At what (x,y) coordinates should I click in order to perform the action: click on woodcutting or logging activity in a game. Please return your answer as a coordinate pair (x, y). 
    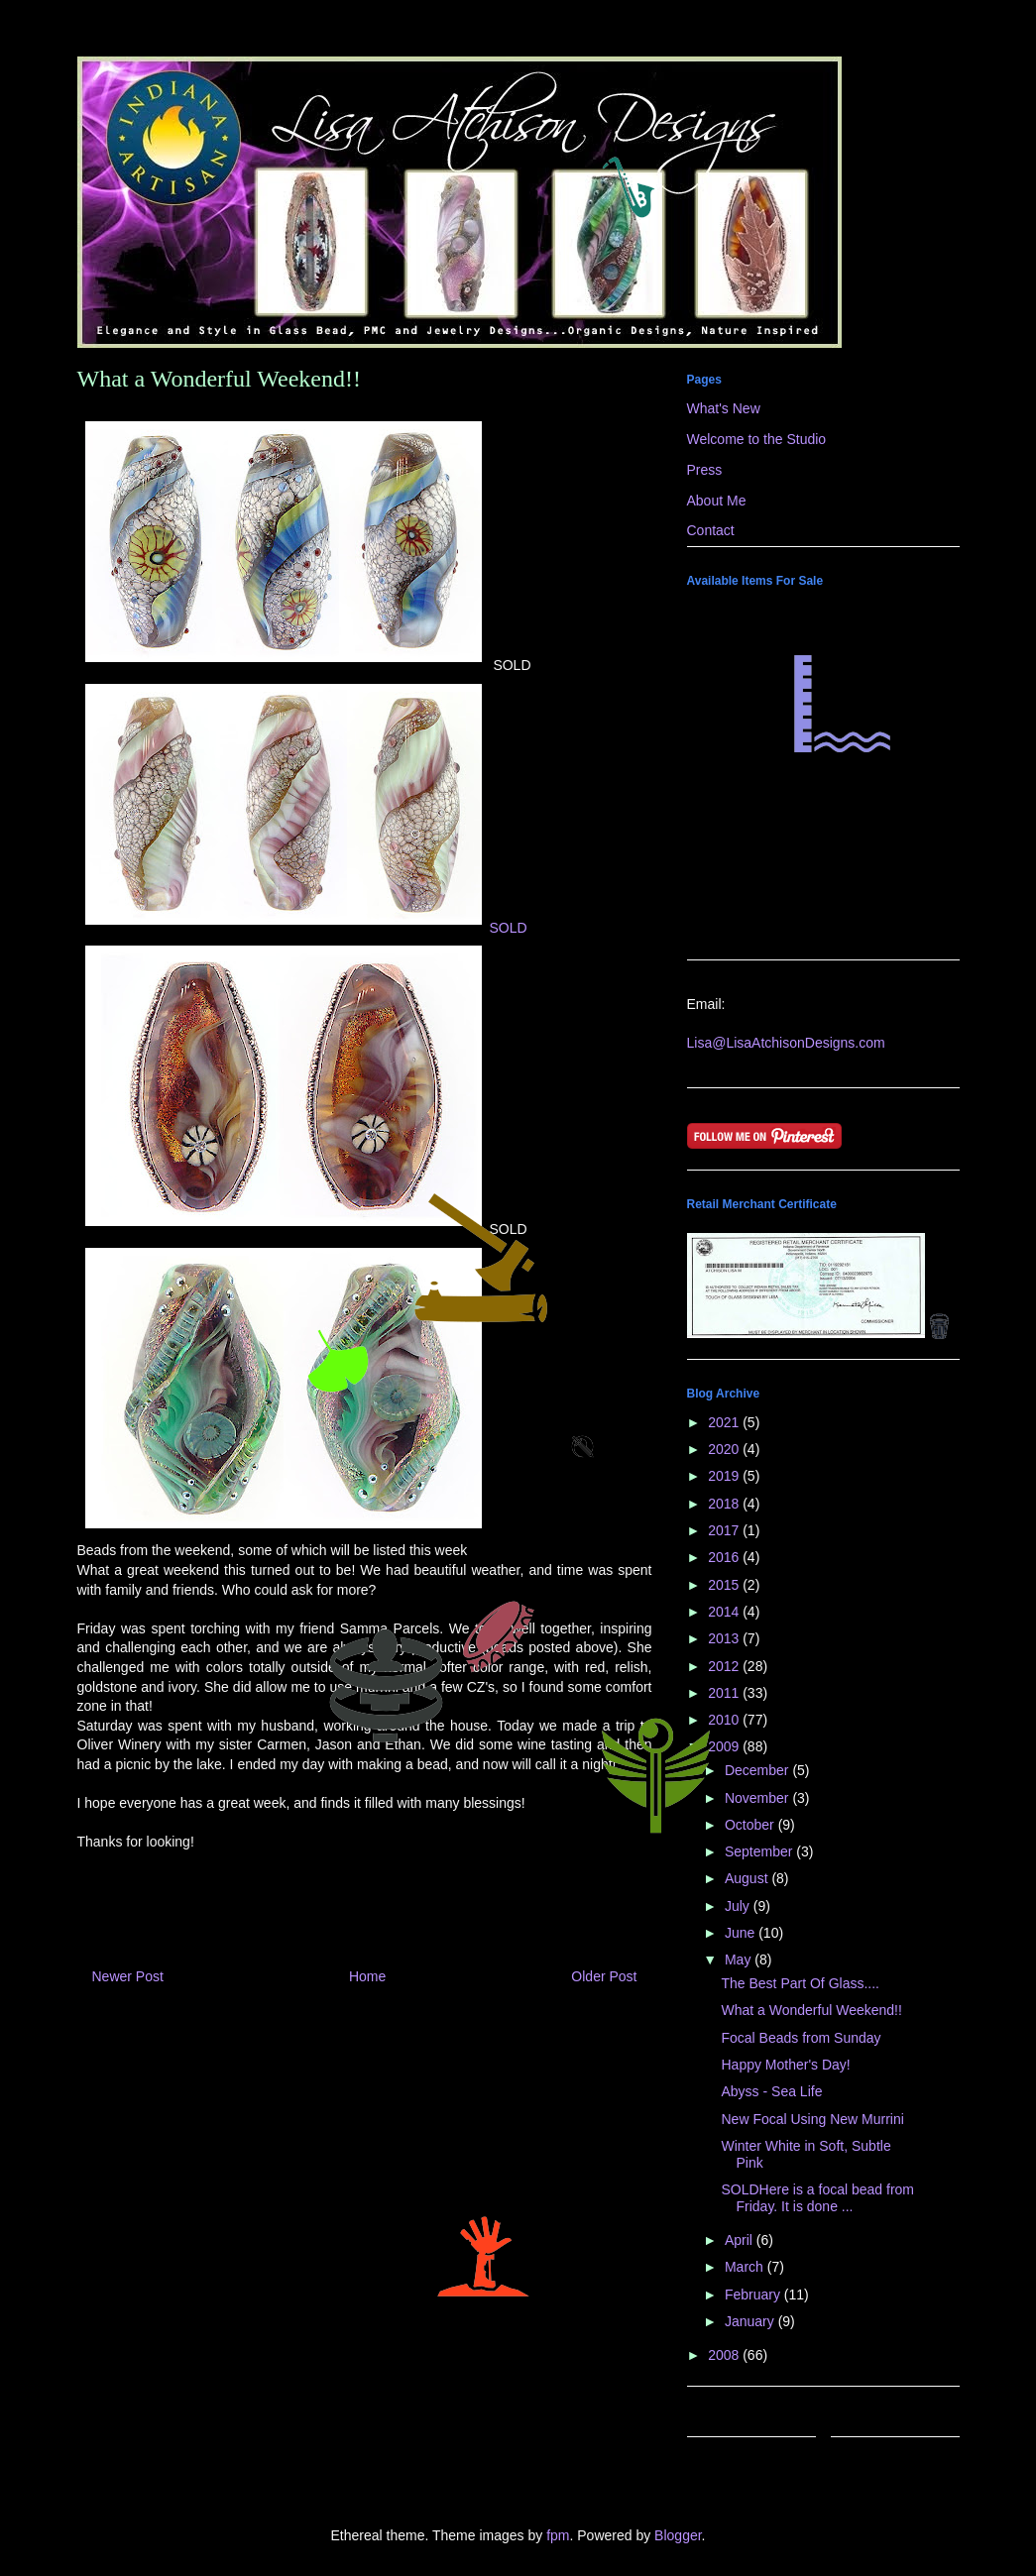
    Looking at the image, I should click on (481, 1258).